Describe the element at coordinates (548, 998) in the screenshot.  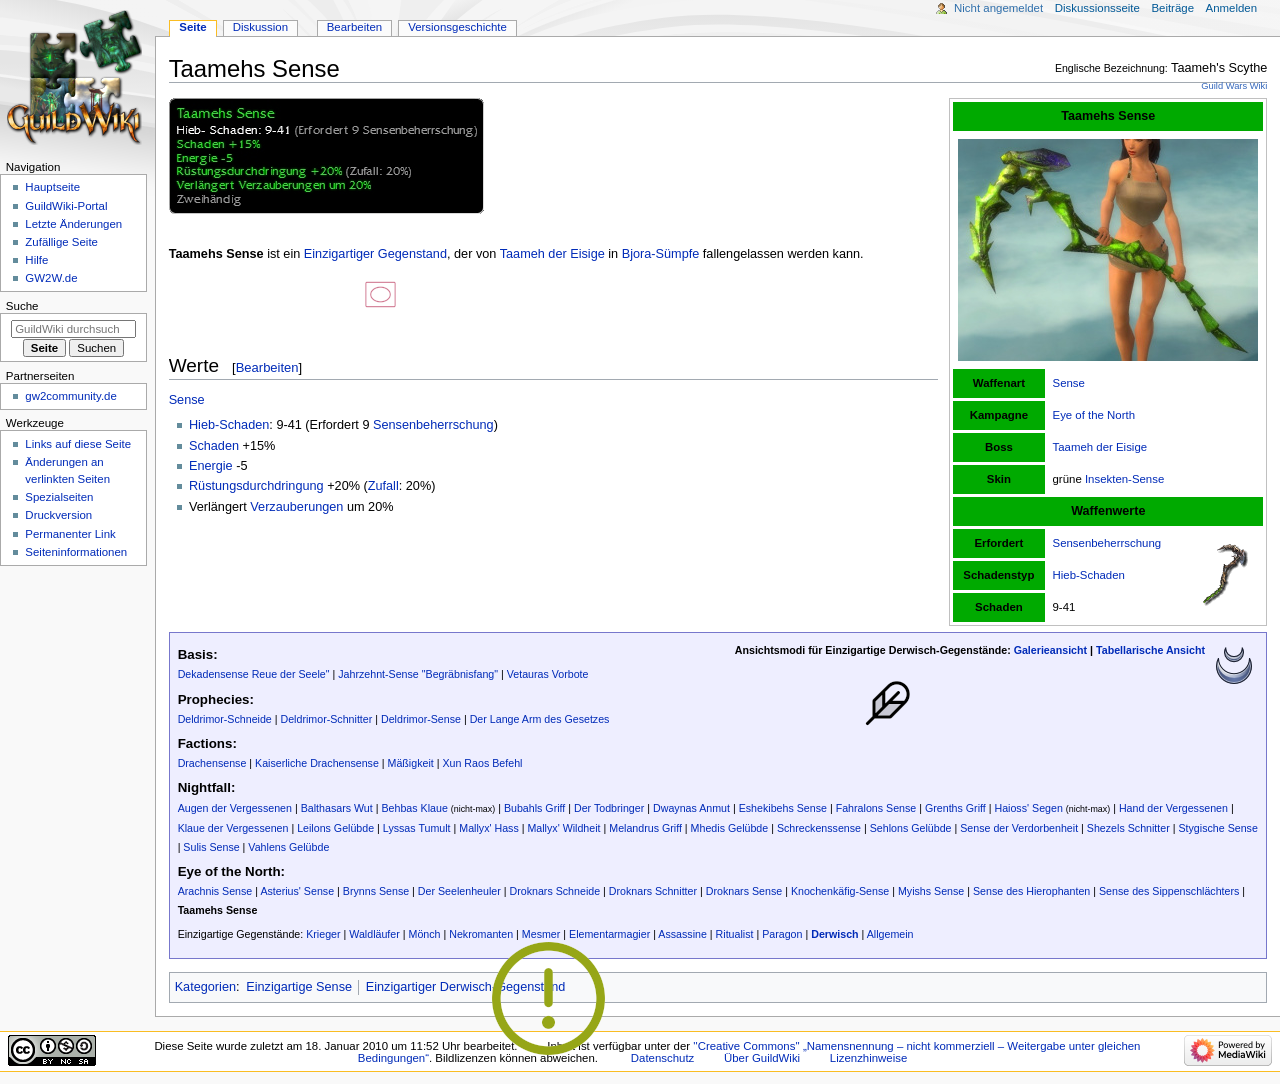
I see `indicates a warning or caution state` at that location.